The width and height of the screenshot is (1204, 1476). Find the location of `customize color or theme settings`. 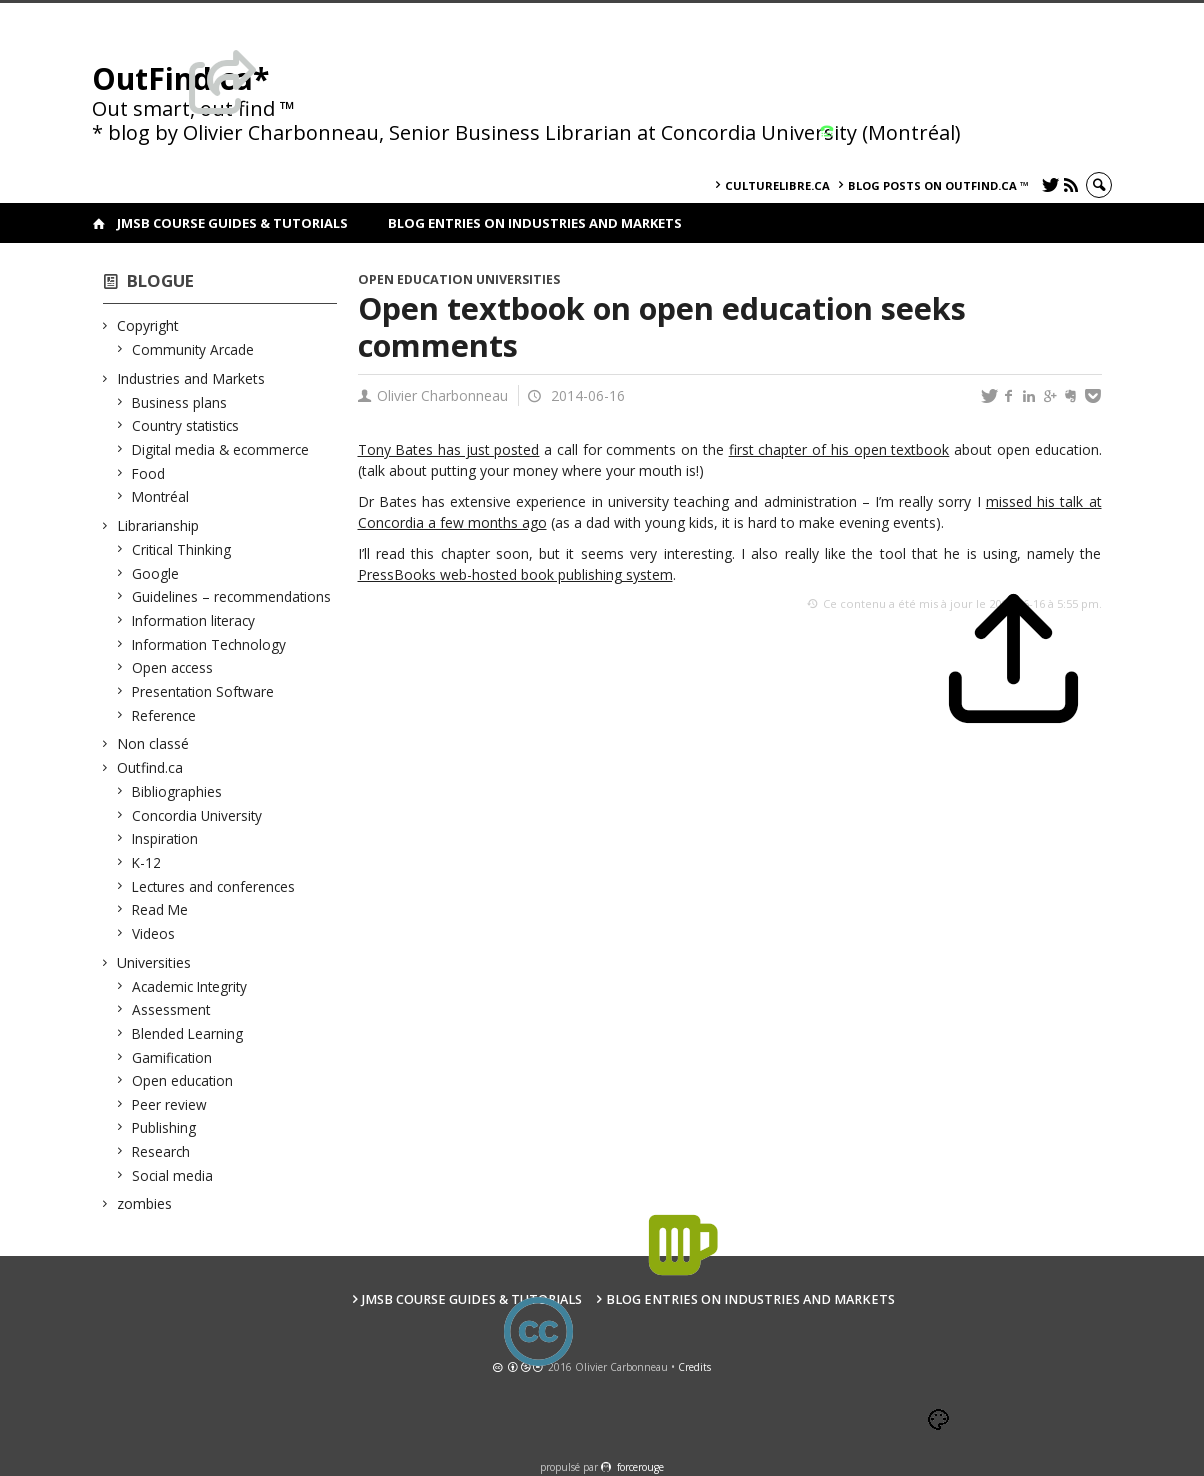

customize color or theme settings is located at coordinates (938, 1419).